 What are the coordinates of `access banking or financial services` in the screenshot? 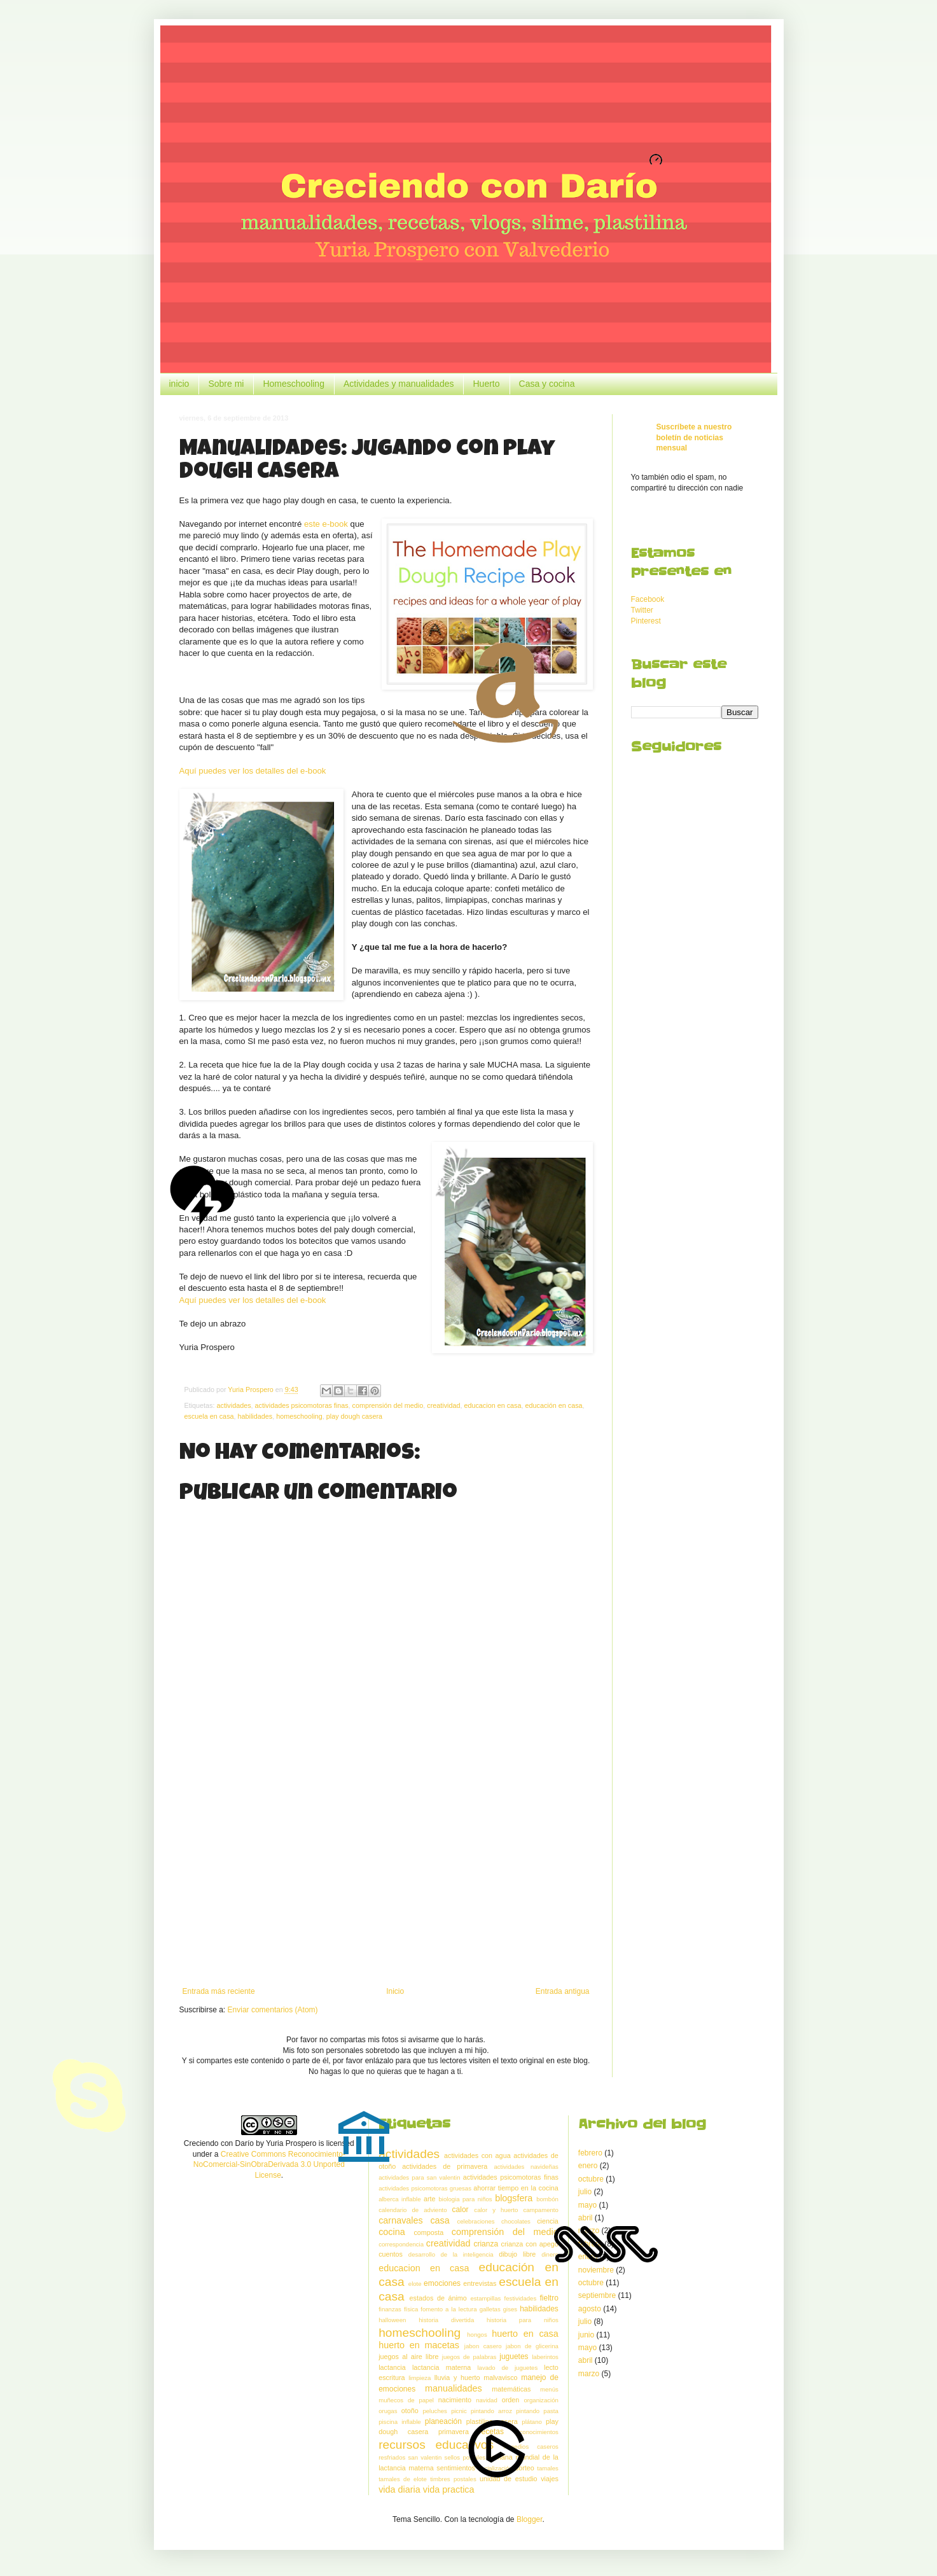 It's located at (364, 2136).